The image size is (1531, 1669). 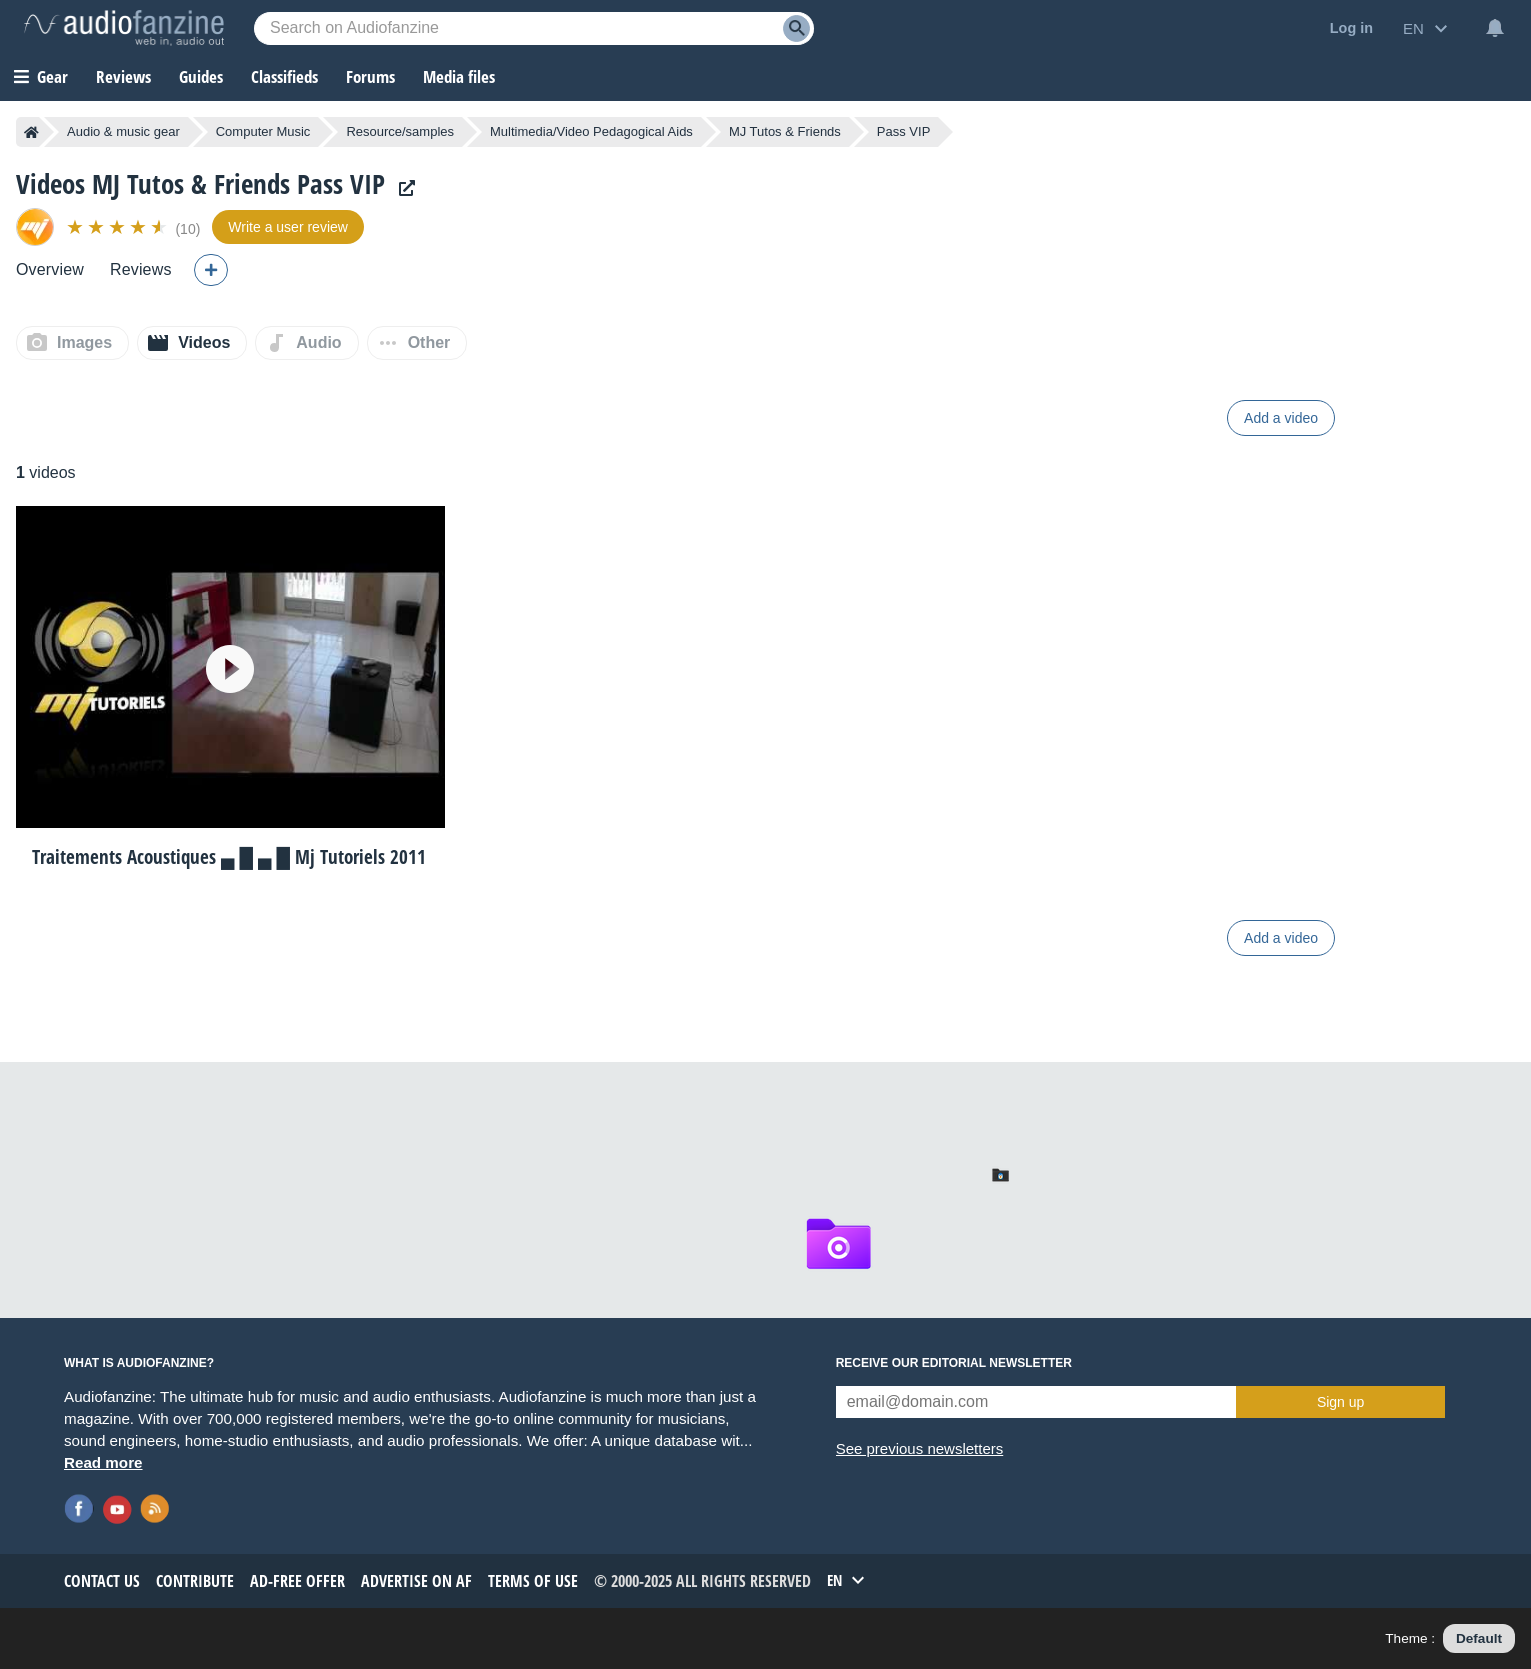 What do you see at coordinates (1000, 1175) in the screenshot?
I see `open windows subsystem for linux files` at bounding box center [1000, 1175].